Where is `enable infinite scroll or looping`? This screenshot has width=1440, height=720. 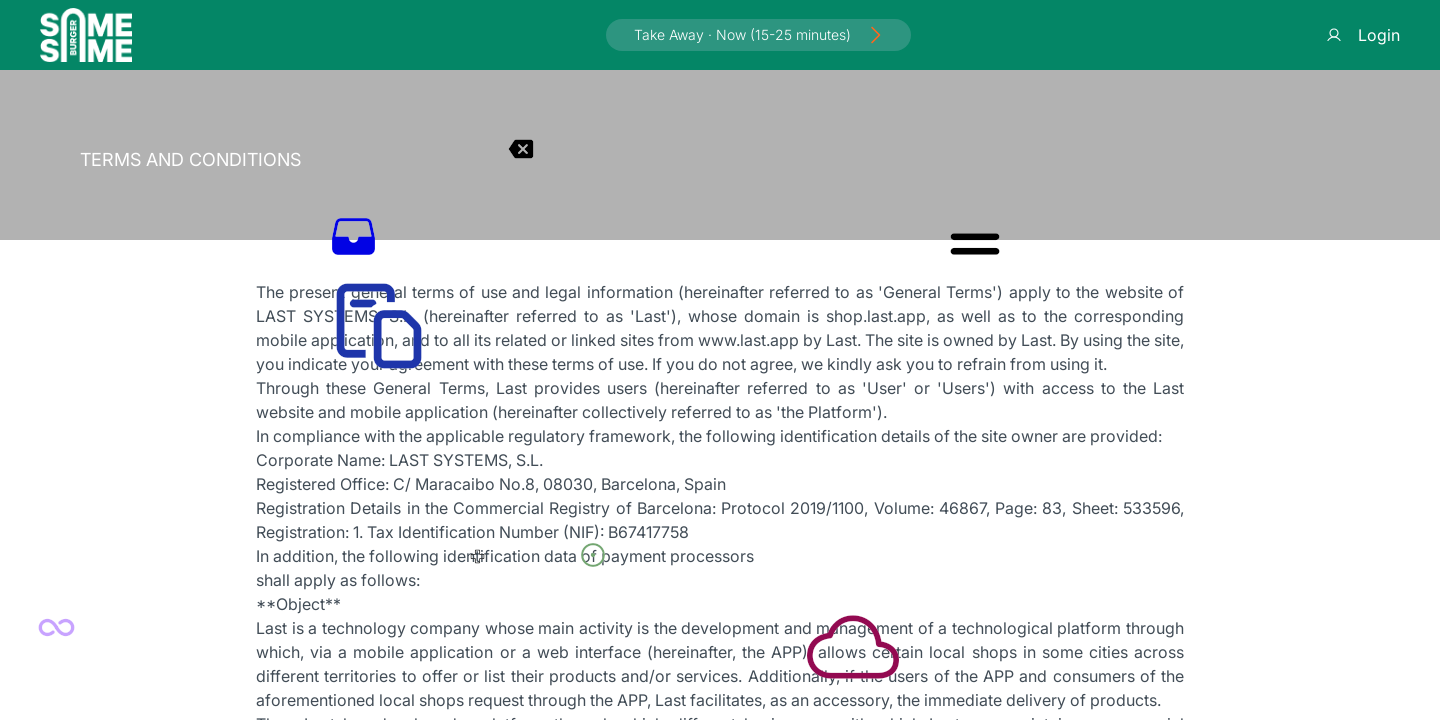 enable infinite scroll or looping is located at coordinates (56, 627).